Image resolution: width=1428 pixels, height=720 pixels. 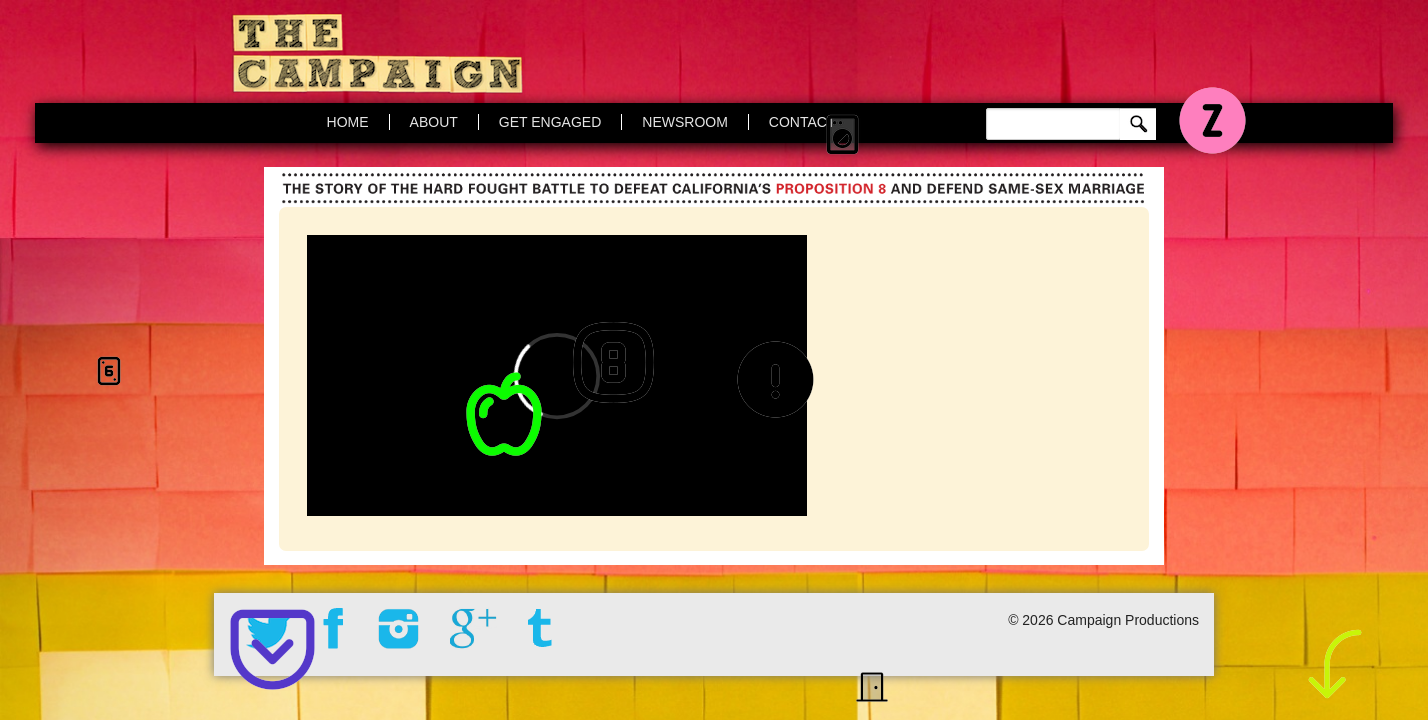 What do you see at coordinates (109, 371) in the screenshot?
I see `playing card with value six` at bounding box center [109, 371].